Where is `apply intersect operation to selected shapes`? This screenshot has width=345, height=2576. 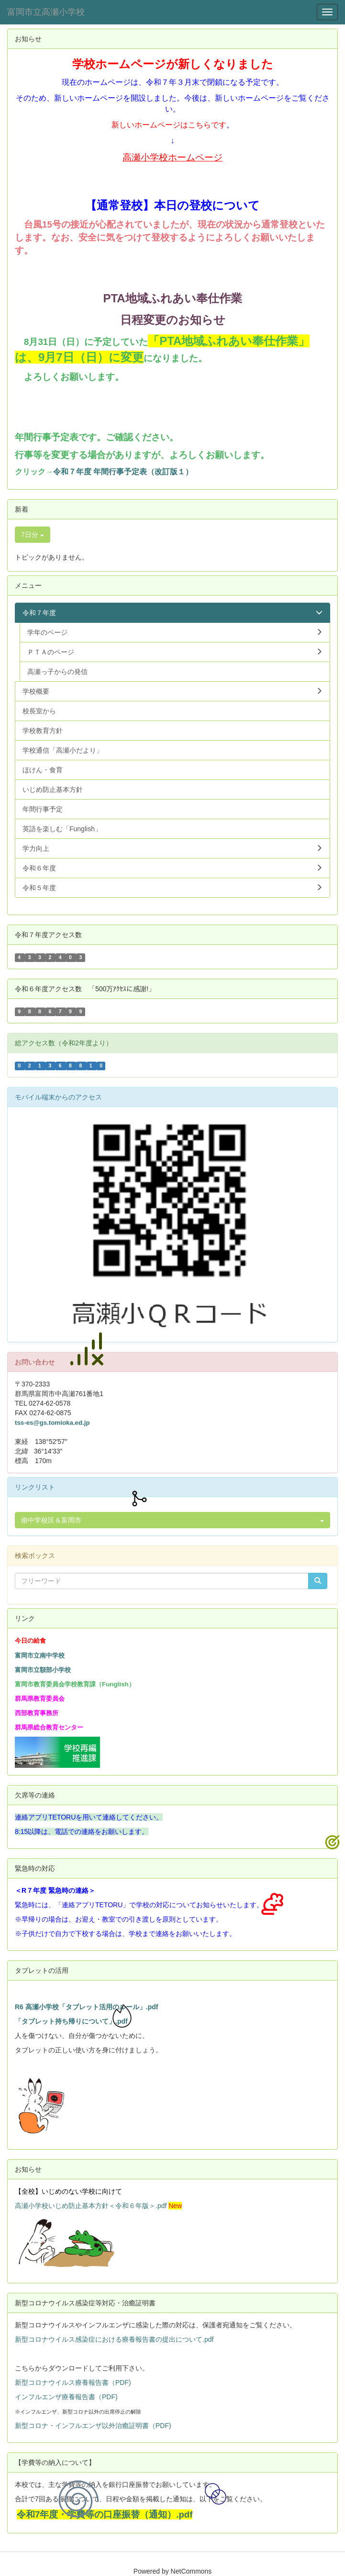 apply intersect operation to selected shapes is located at coordinates (215, 2494).